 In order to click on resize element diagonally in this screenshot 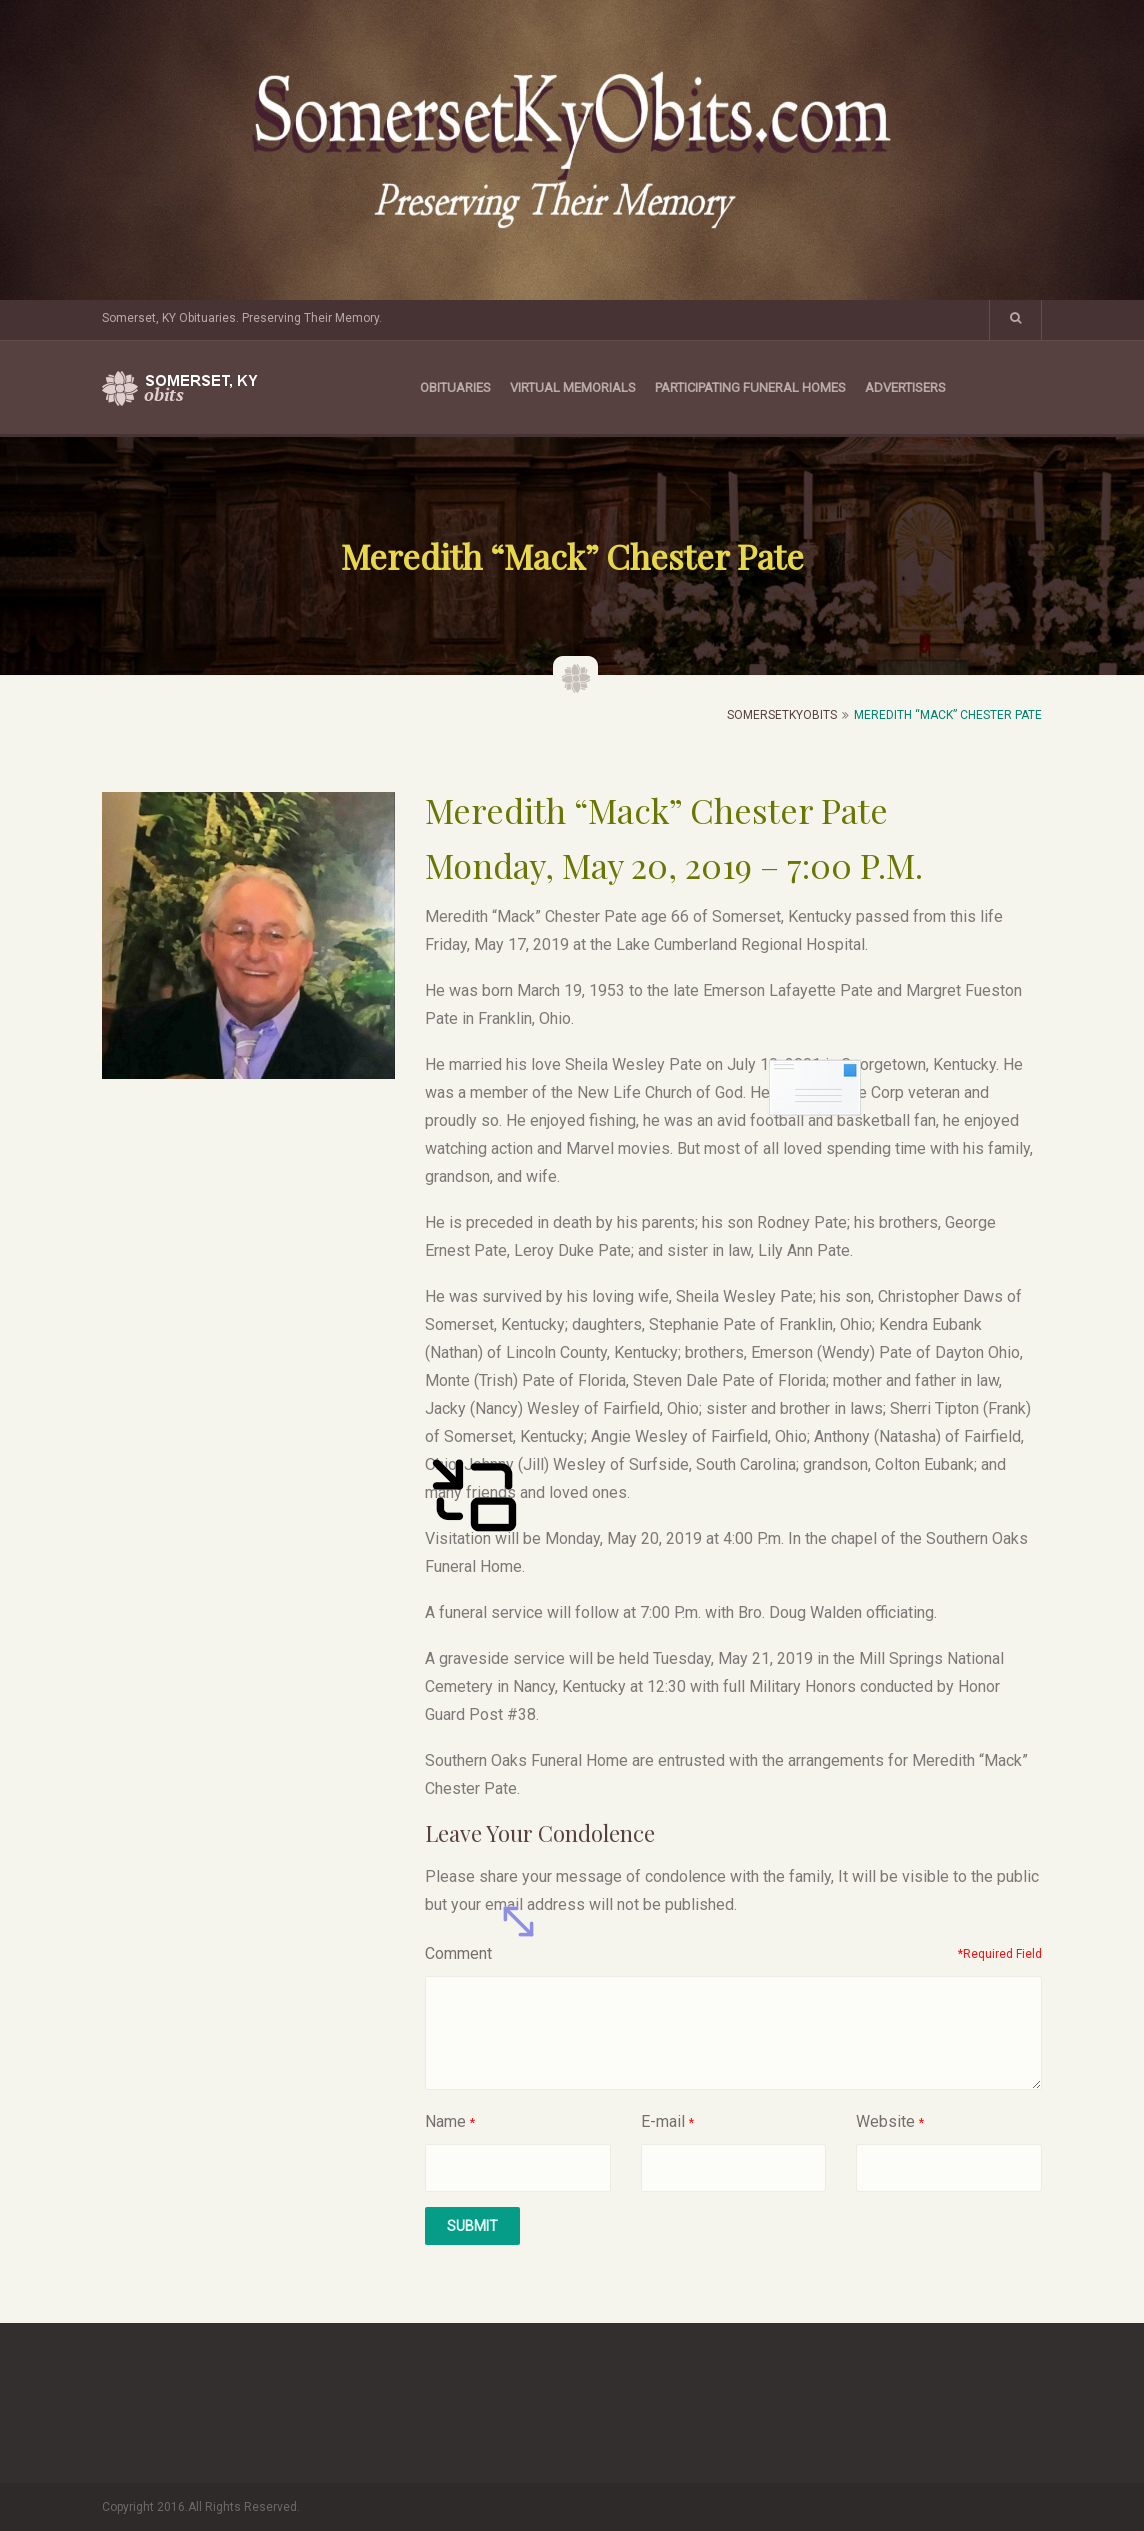, I will do `click(518, 1921)`.